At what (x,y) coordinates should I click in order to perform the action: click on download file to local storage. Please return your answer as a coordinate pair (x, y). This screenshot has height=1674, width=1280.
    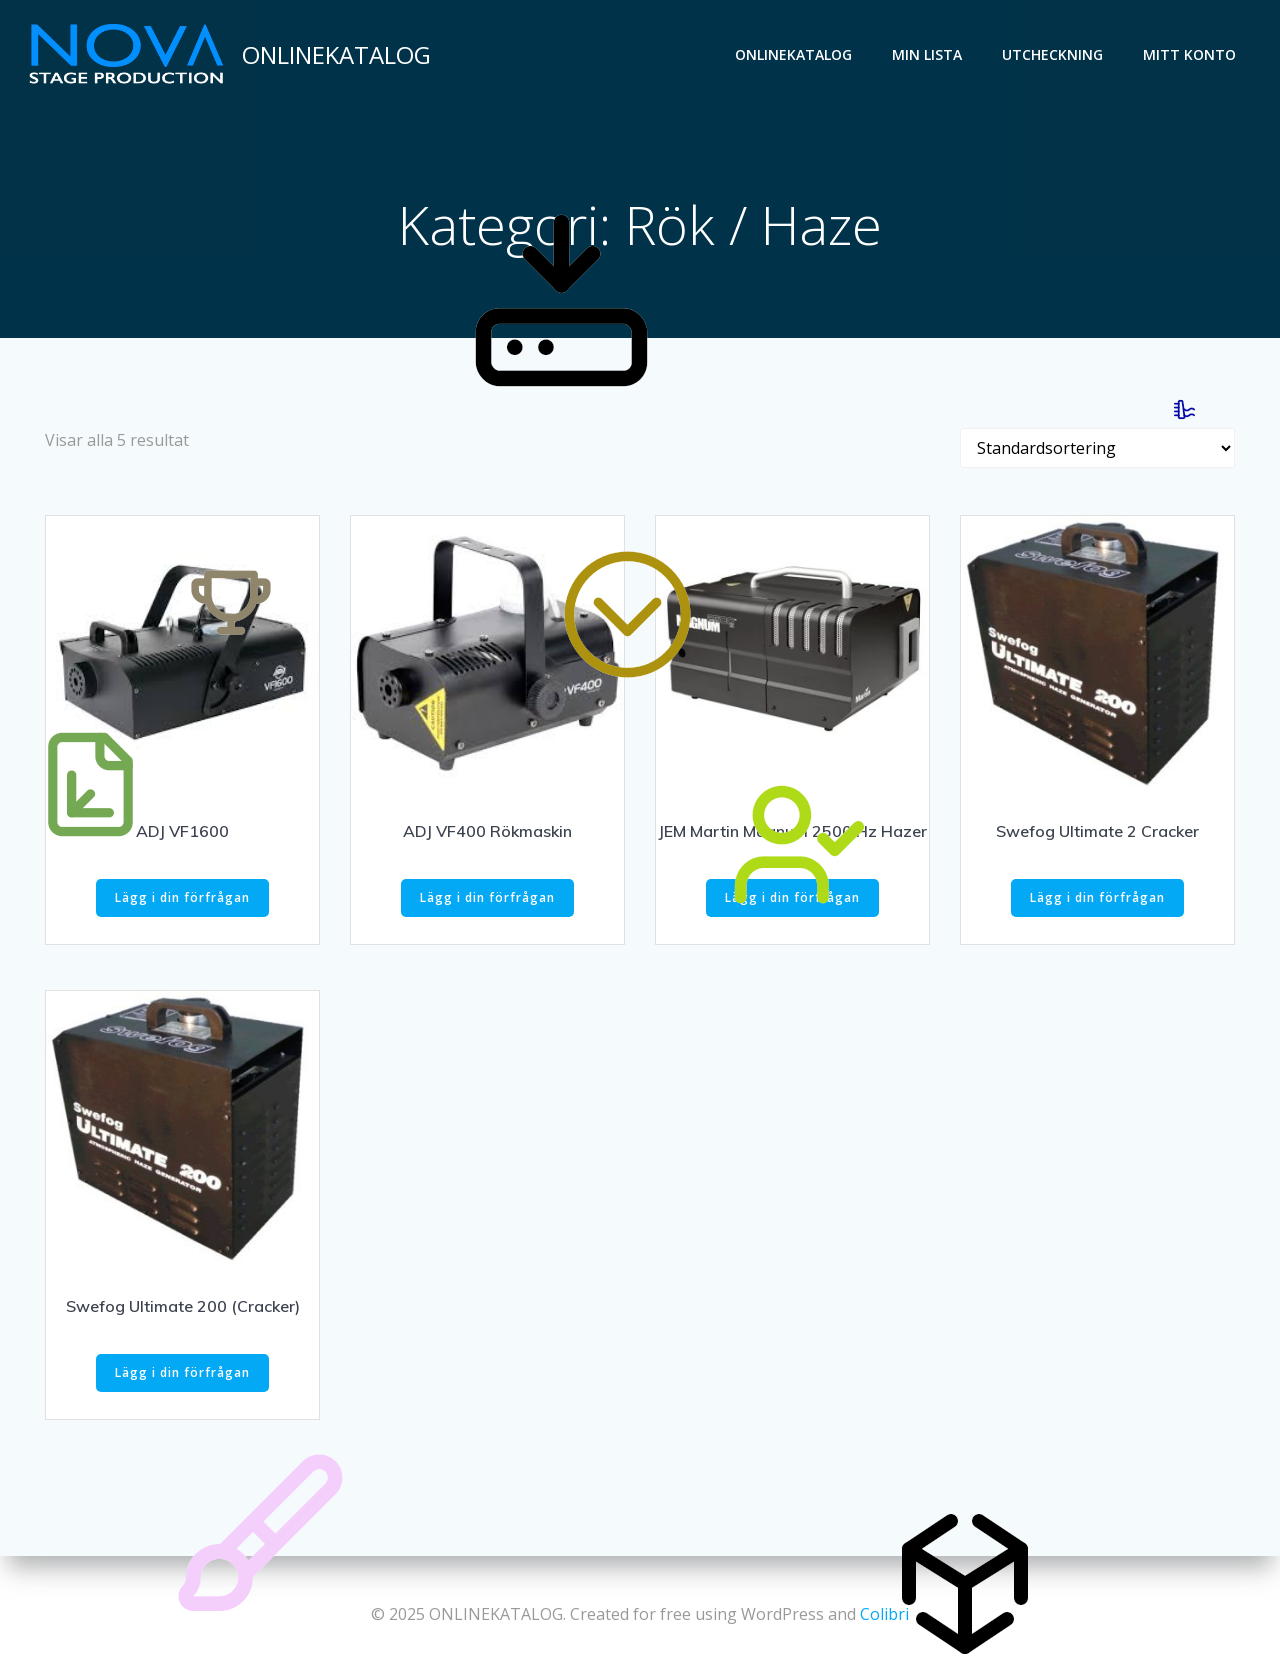
    Looking at the image, I should click on (561, 300).